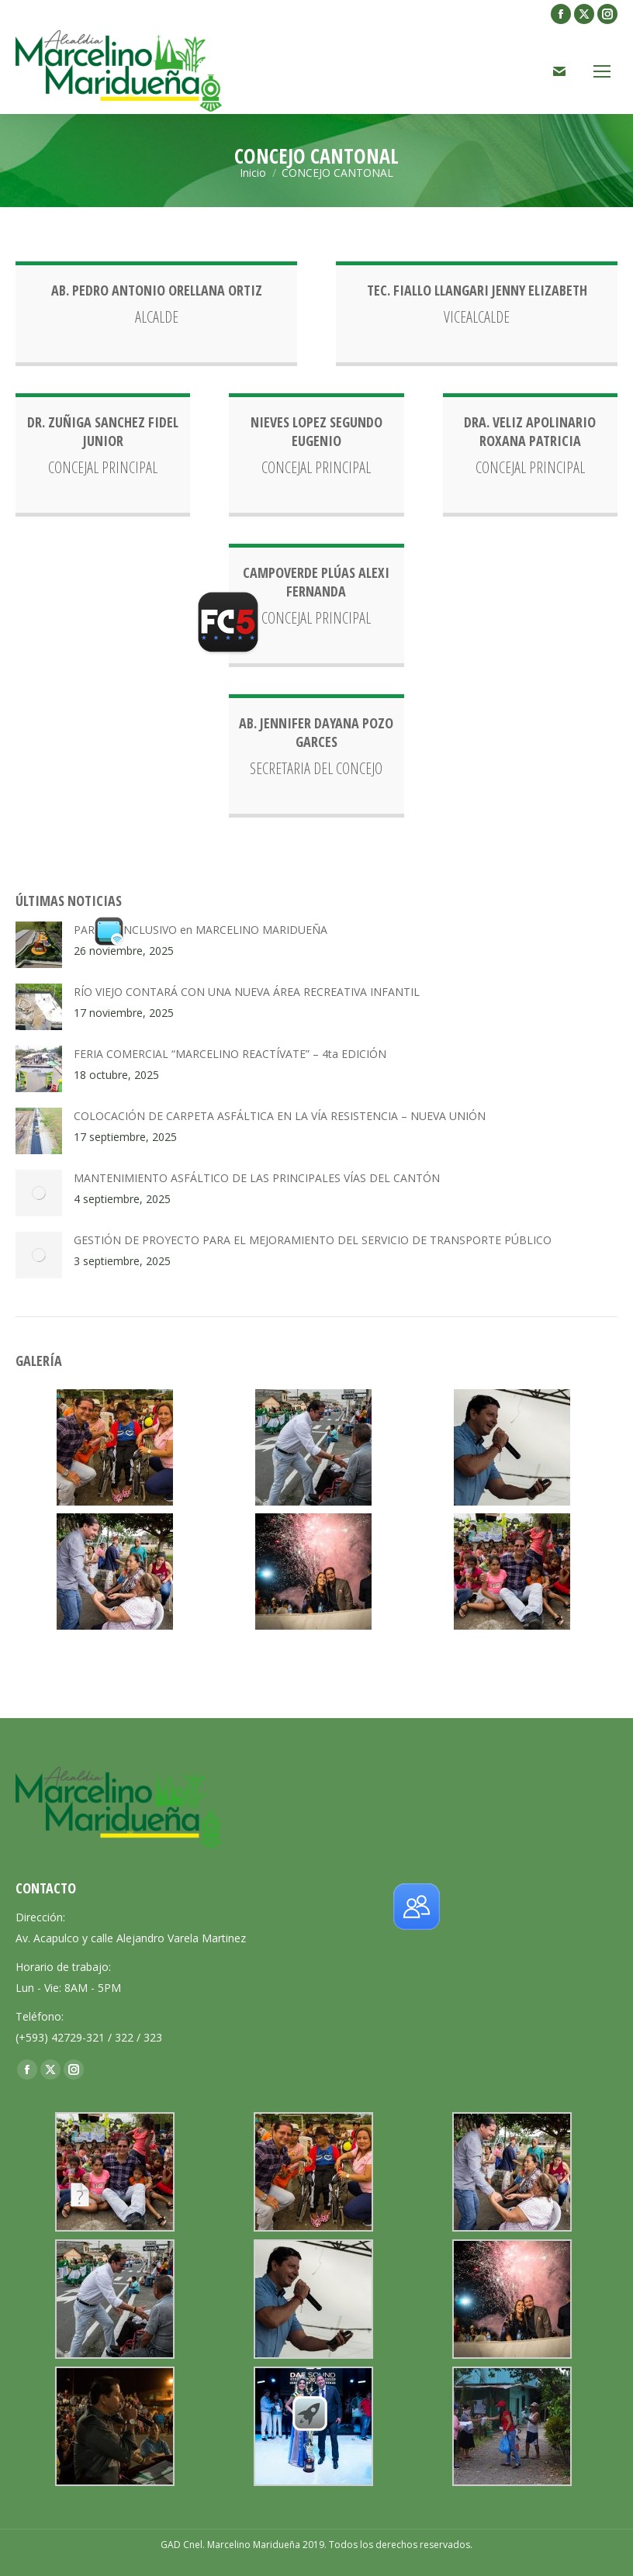  I want to click on open remote desktop app, so click(109, 931).